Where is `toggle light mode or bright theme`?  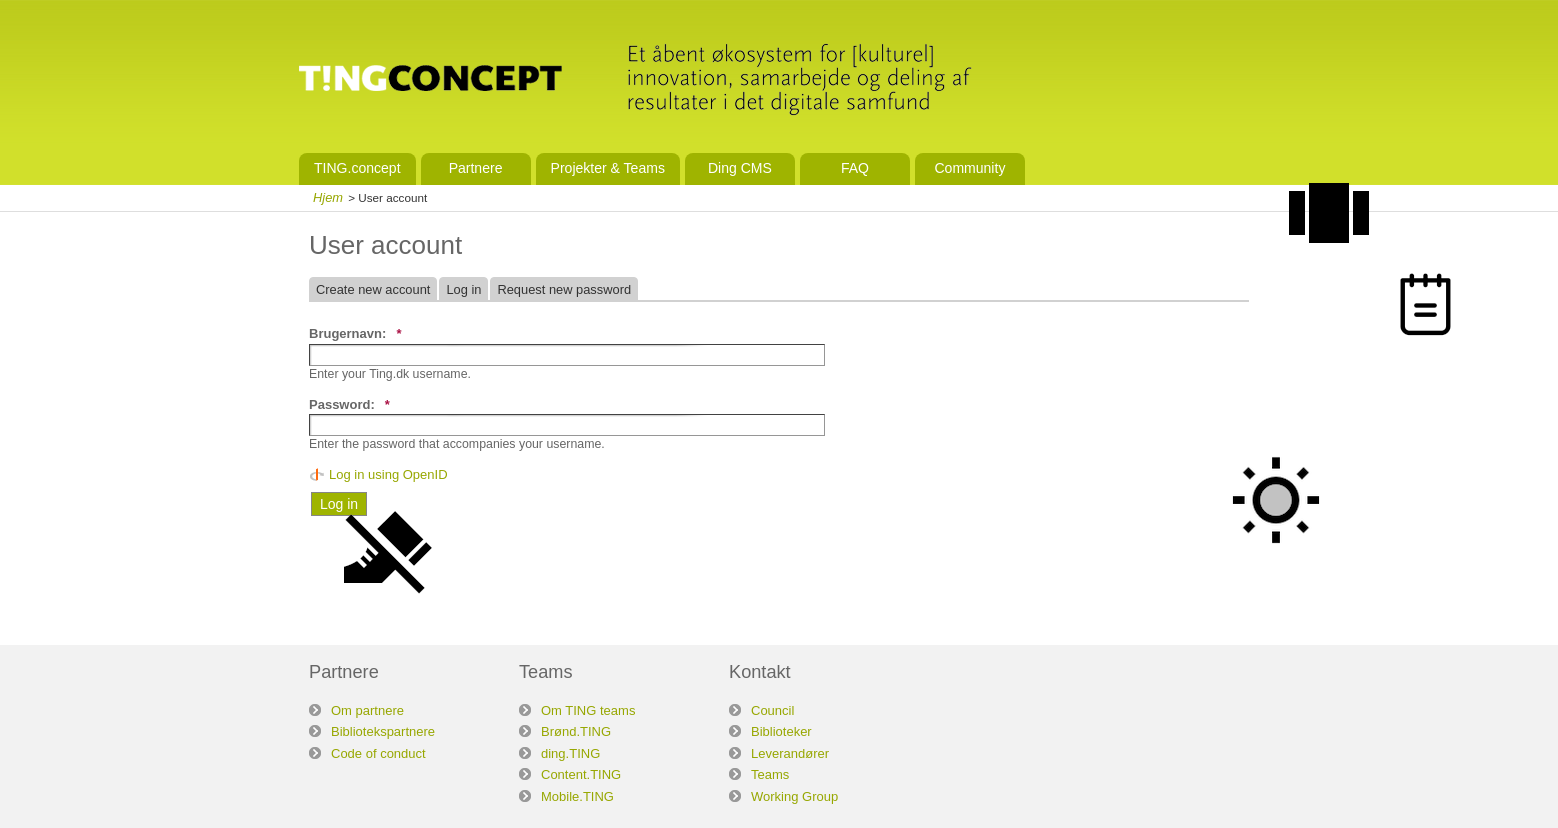
toggle light mode or bright theme is located at coordinates (1276, 502).